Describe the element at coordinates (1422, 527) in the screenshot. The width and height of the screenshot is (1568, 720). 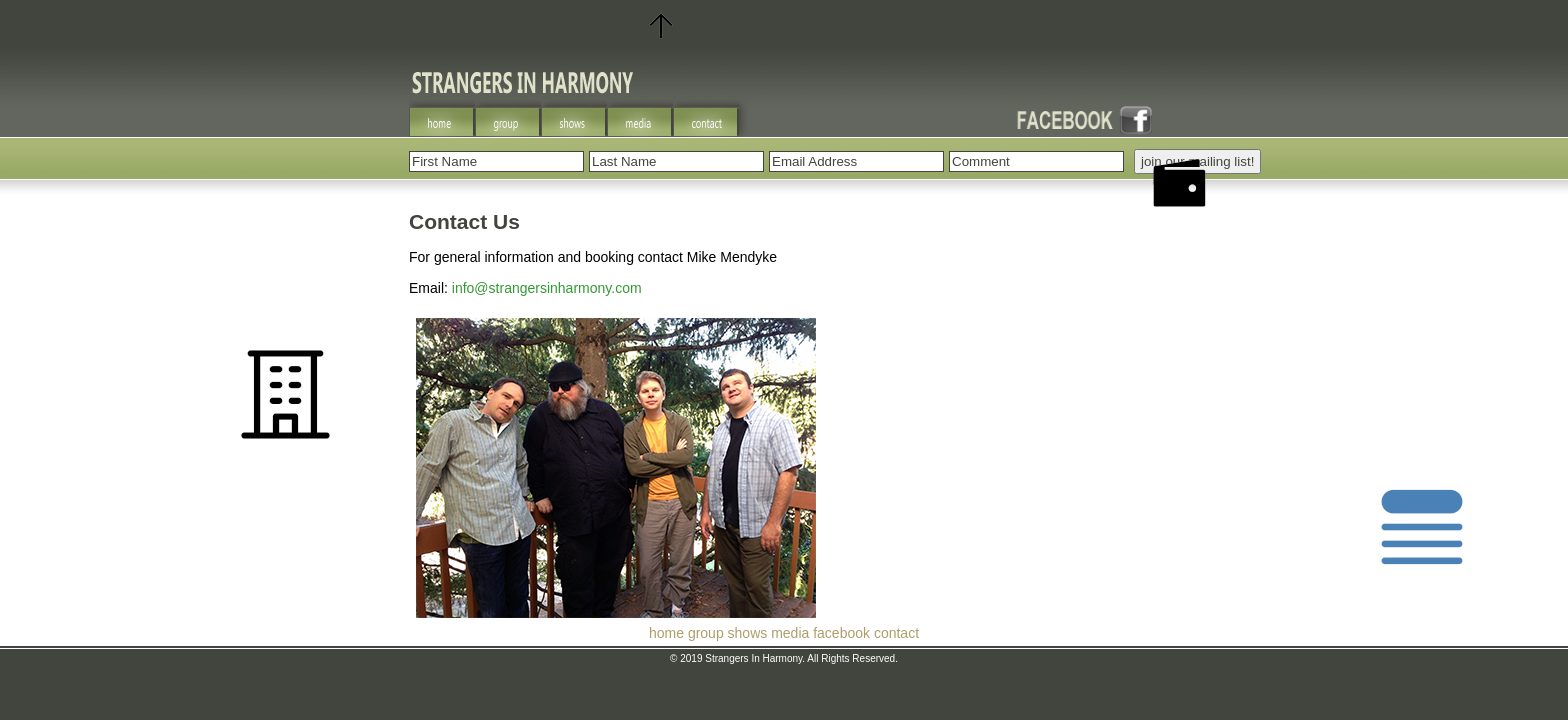
I see `view queue or playlist` at that location.